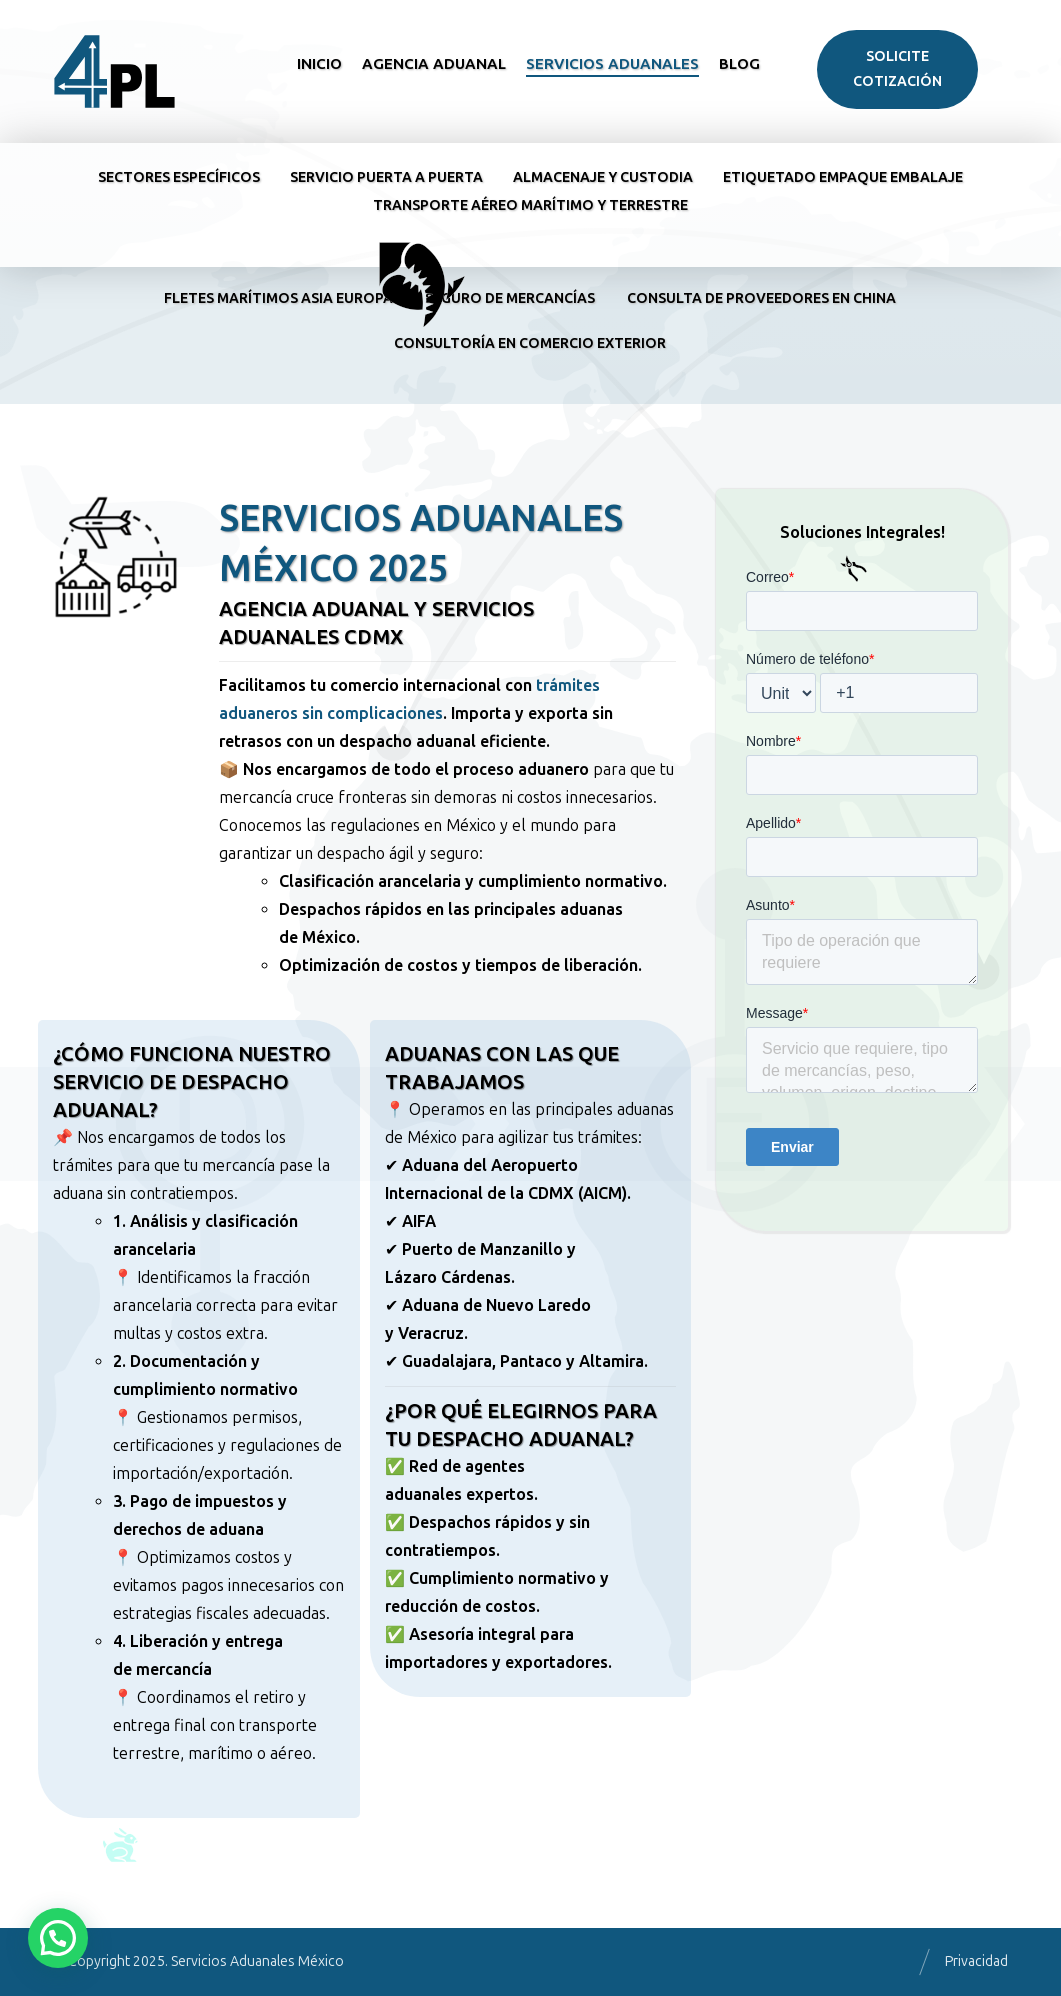 This screenshot has width=1061, height=1996. What do you see at coordinates (422, 285) in the screenshot?
I see `initiate a claw attack or slash ability` at bounding box center [422, 285].